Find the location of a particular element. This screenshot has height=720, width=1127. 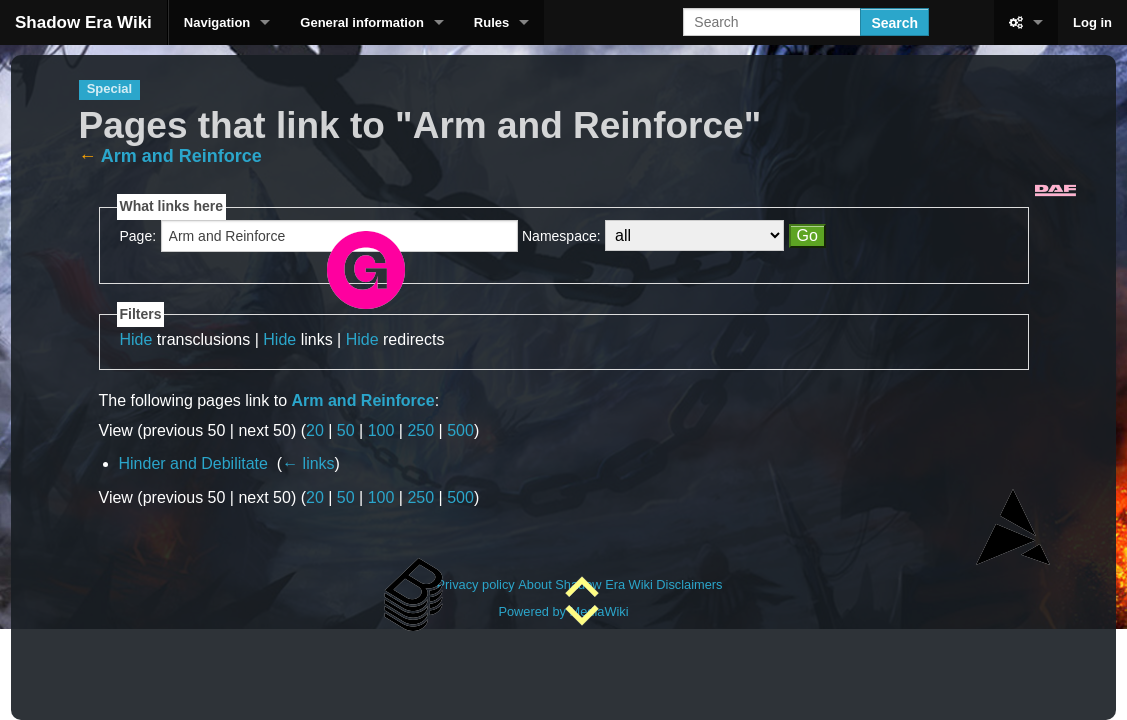

DAF Trucks company logo is located at coordinates (1055, 190).